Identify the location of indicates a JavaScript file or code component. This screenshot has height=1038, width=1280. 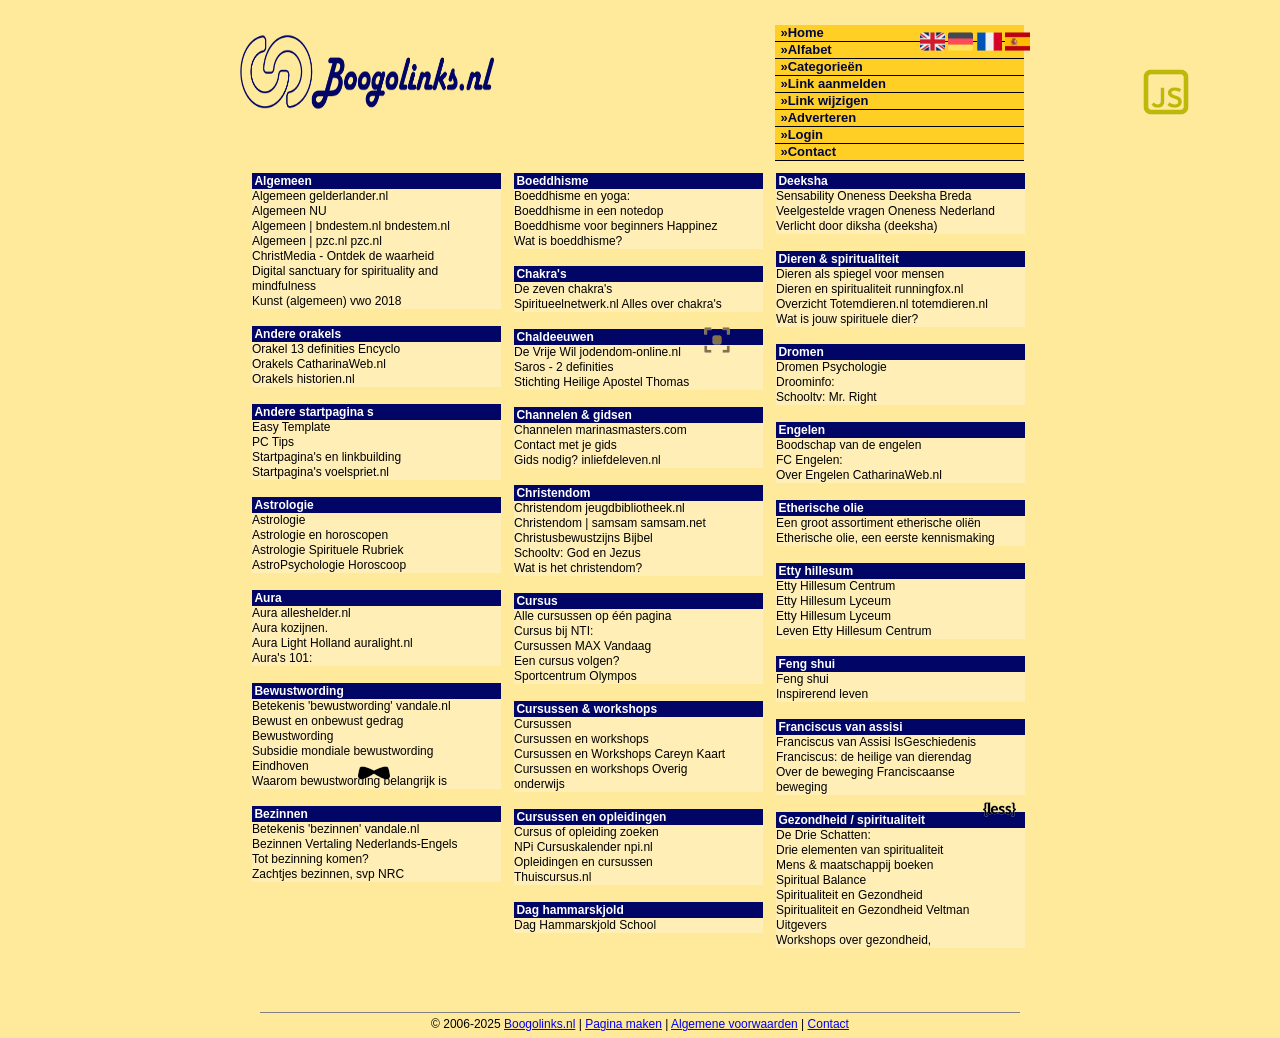
(1166, 92).